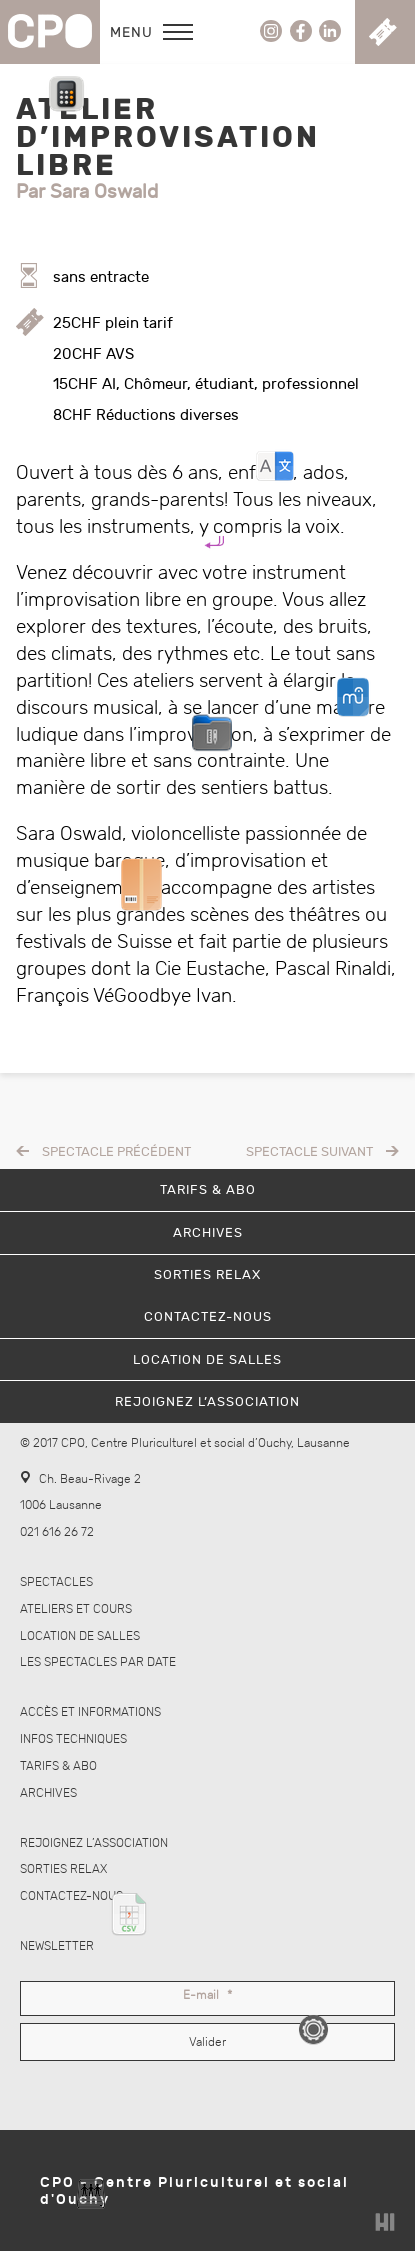 Image resolution: width=415 pixels, height=2251 pixels. I want to click on open a package or archive file, so click(141, 884).